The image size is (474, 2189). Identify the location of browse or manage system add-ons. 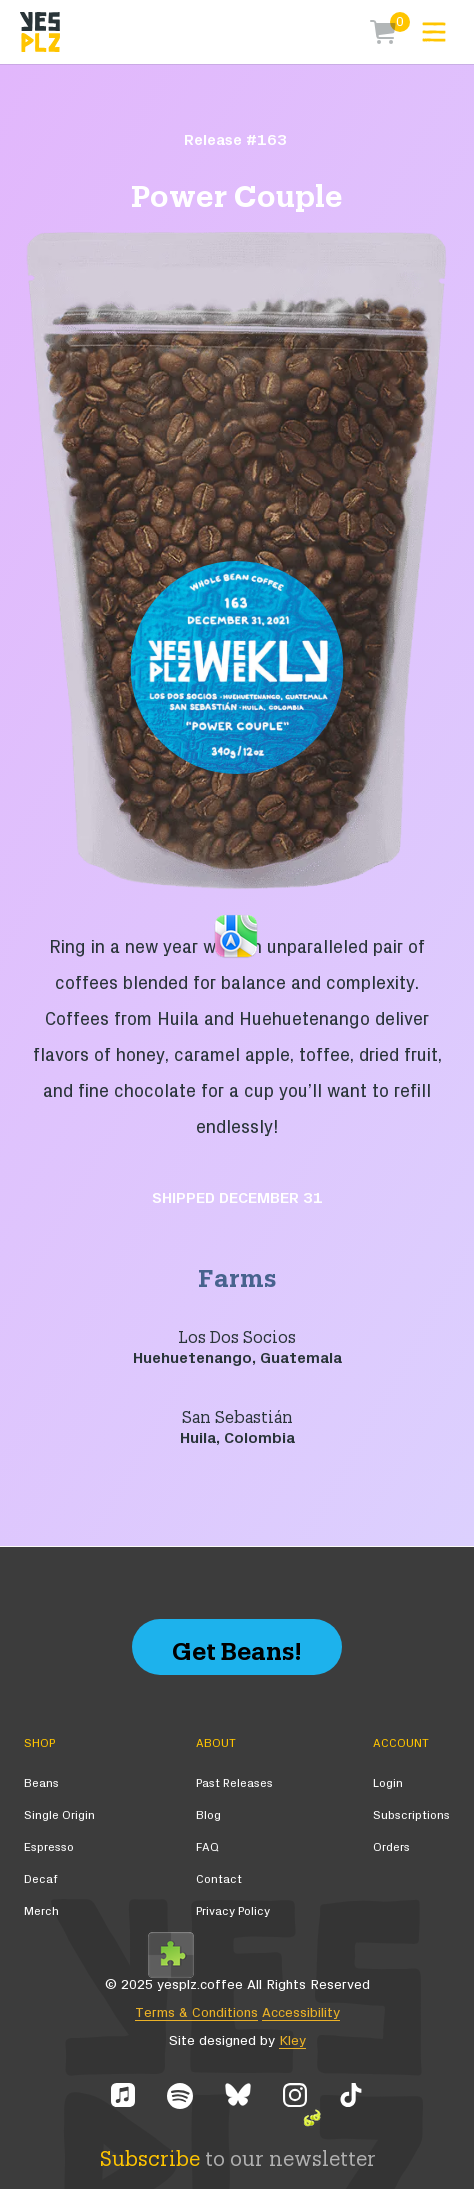
(171, 1955).